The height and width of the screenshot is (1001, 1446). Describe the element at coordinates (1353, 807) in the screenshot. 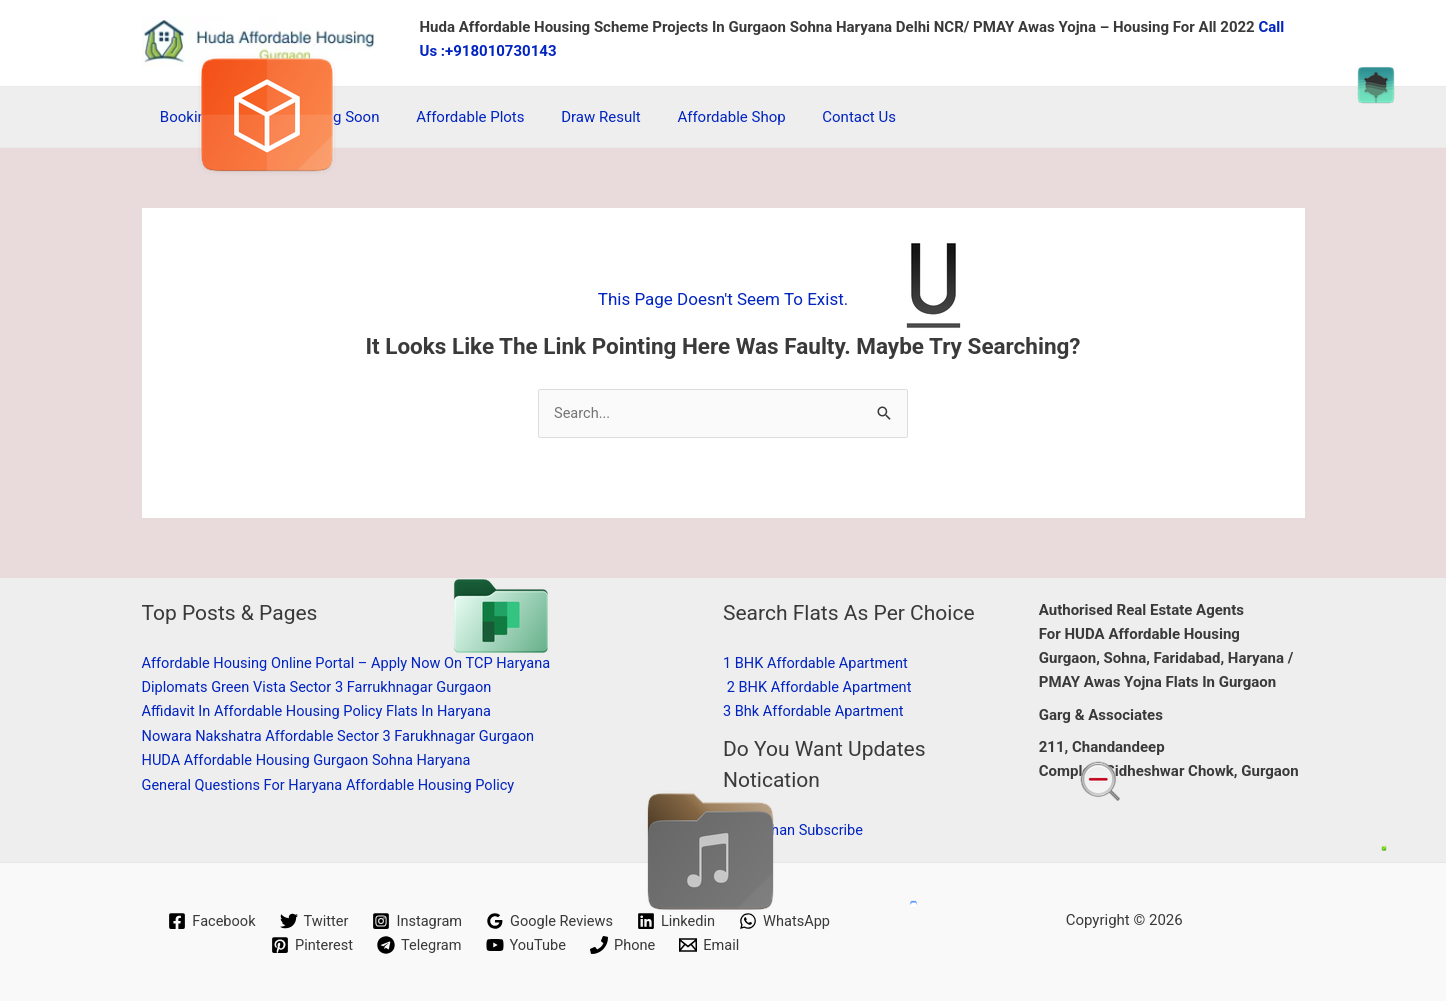

I see `open text-to-speech settings` at that location.